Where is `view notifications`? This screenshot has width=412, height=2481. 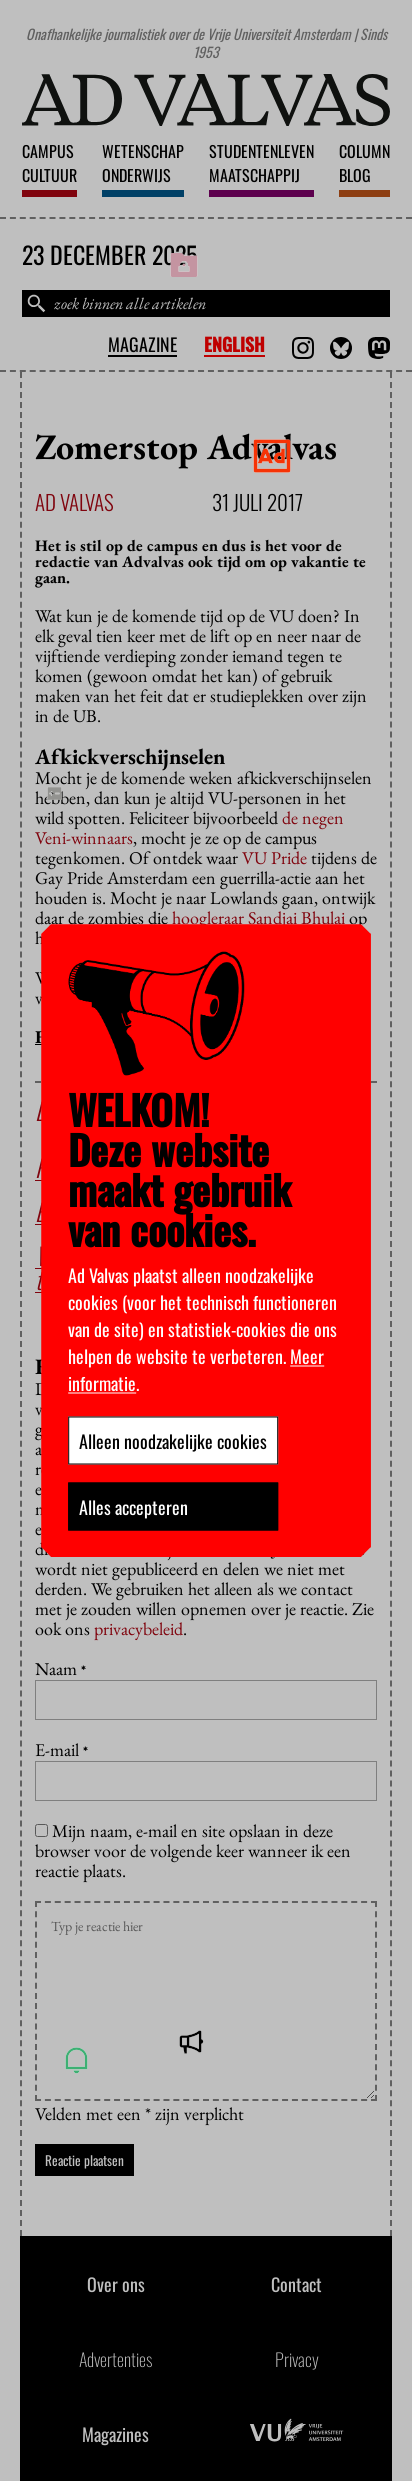
view notifications is located at coordinates (76, 2059).